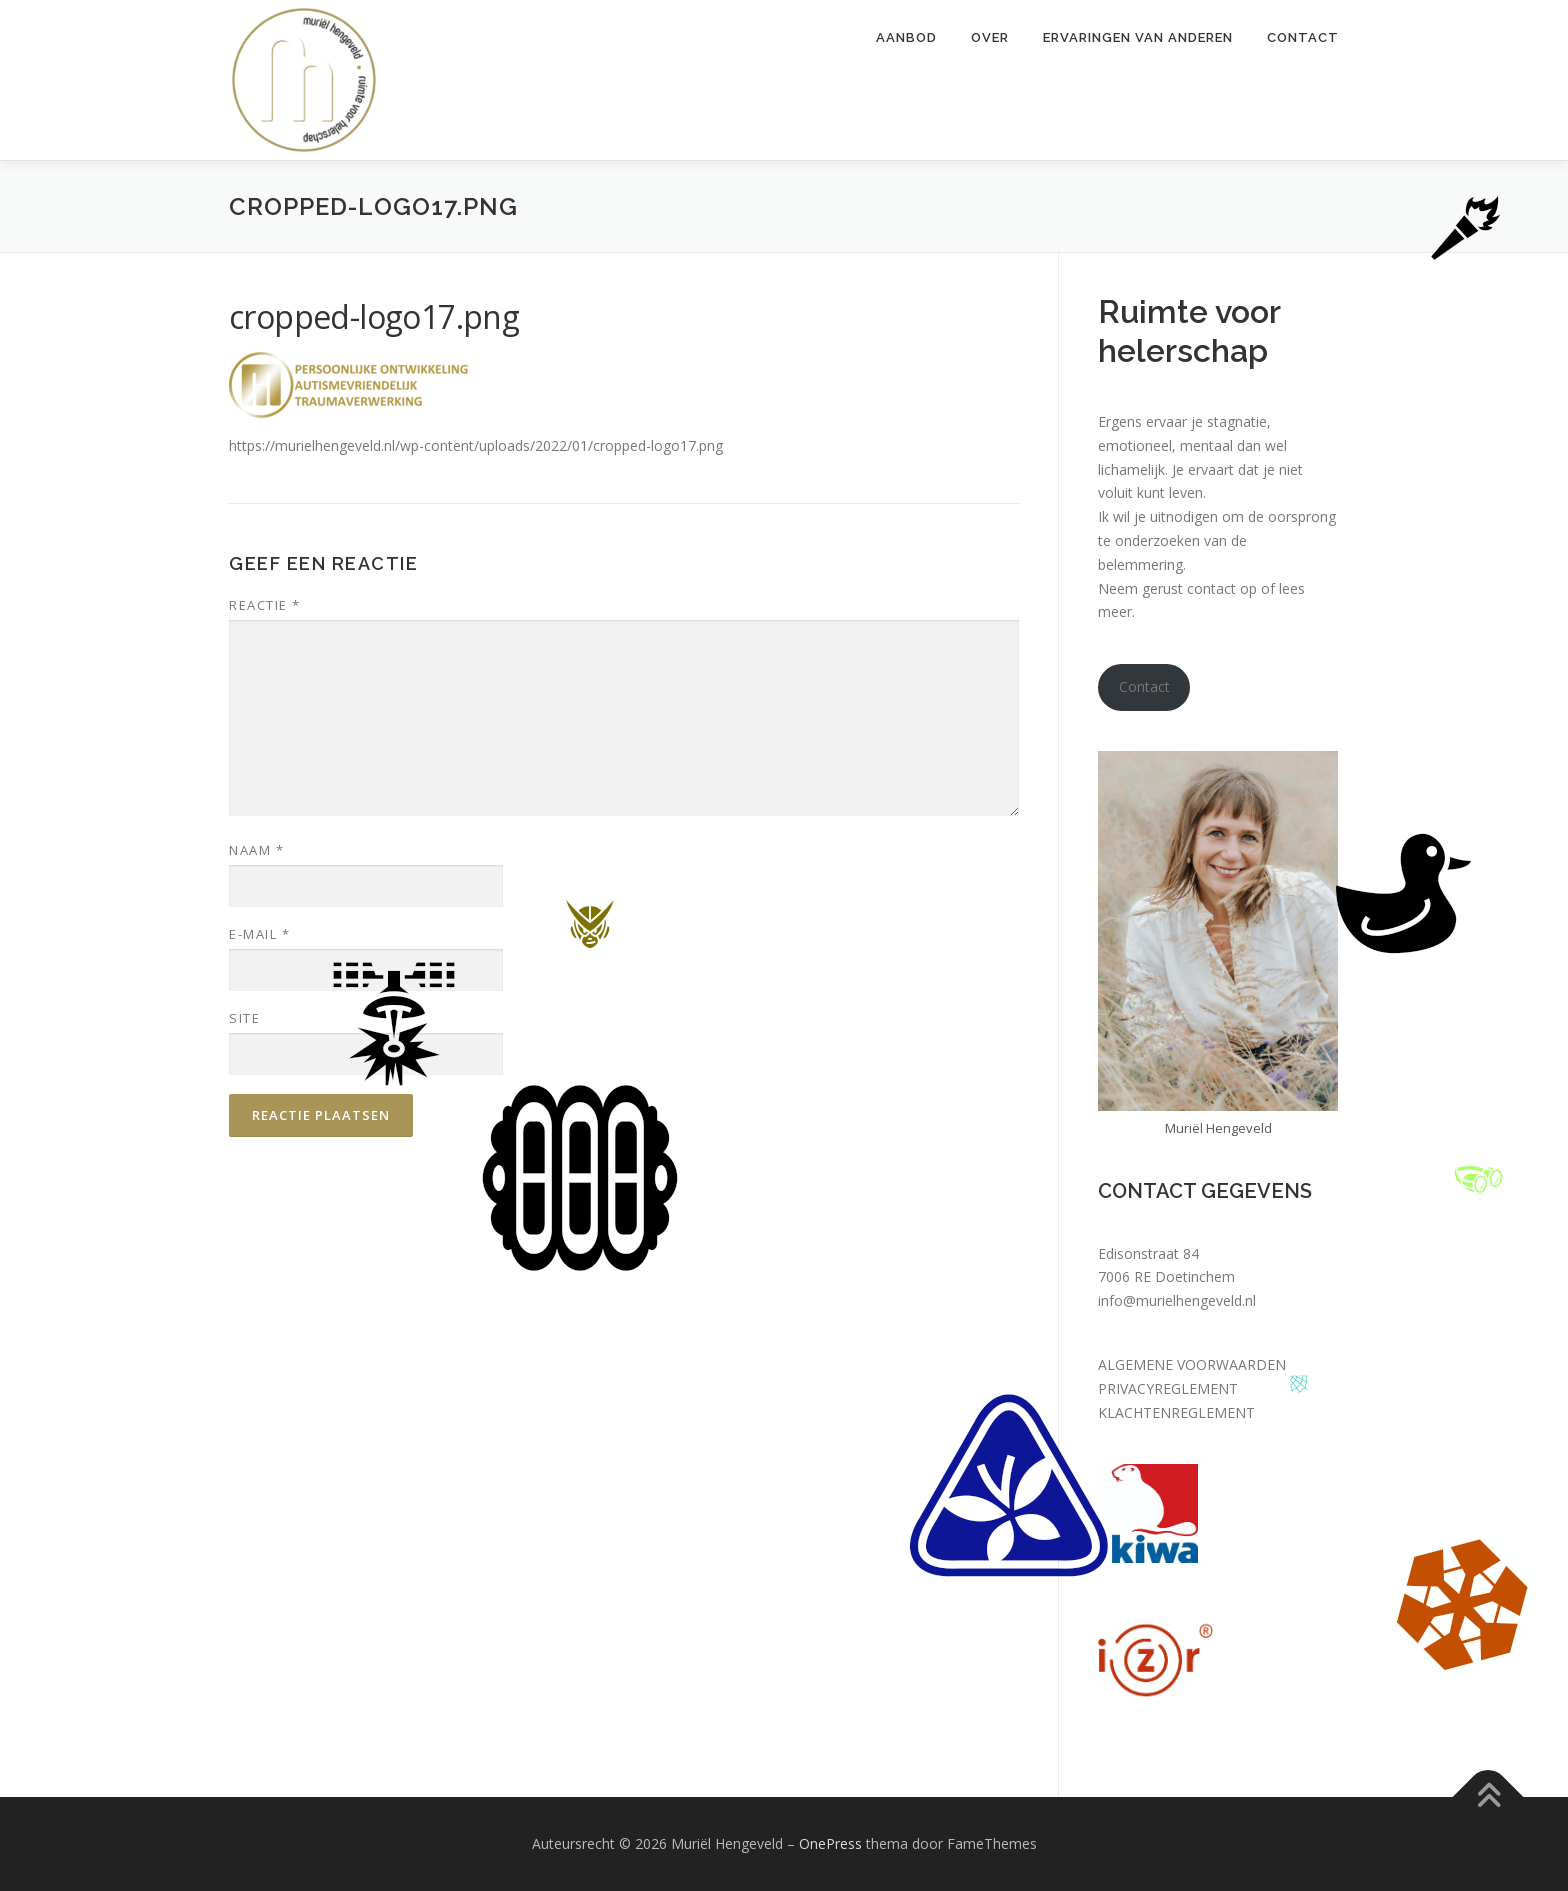  I want to click on access satellite communication features, so click(394, 1023).